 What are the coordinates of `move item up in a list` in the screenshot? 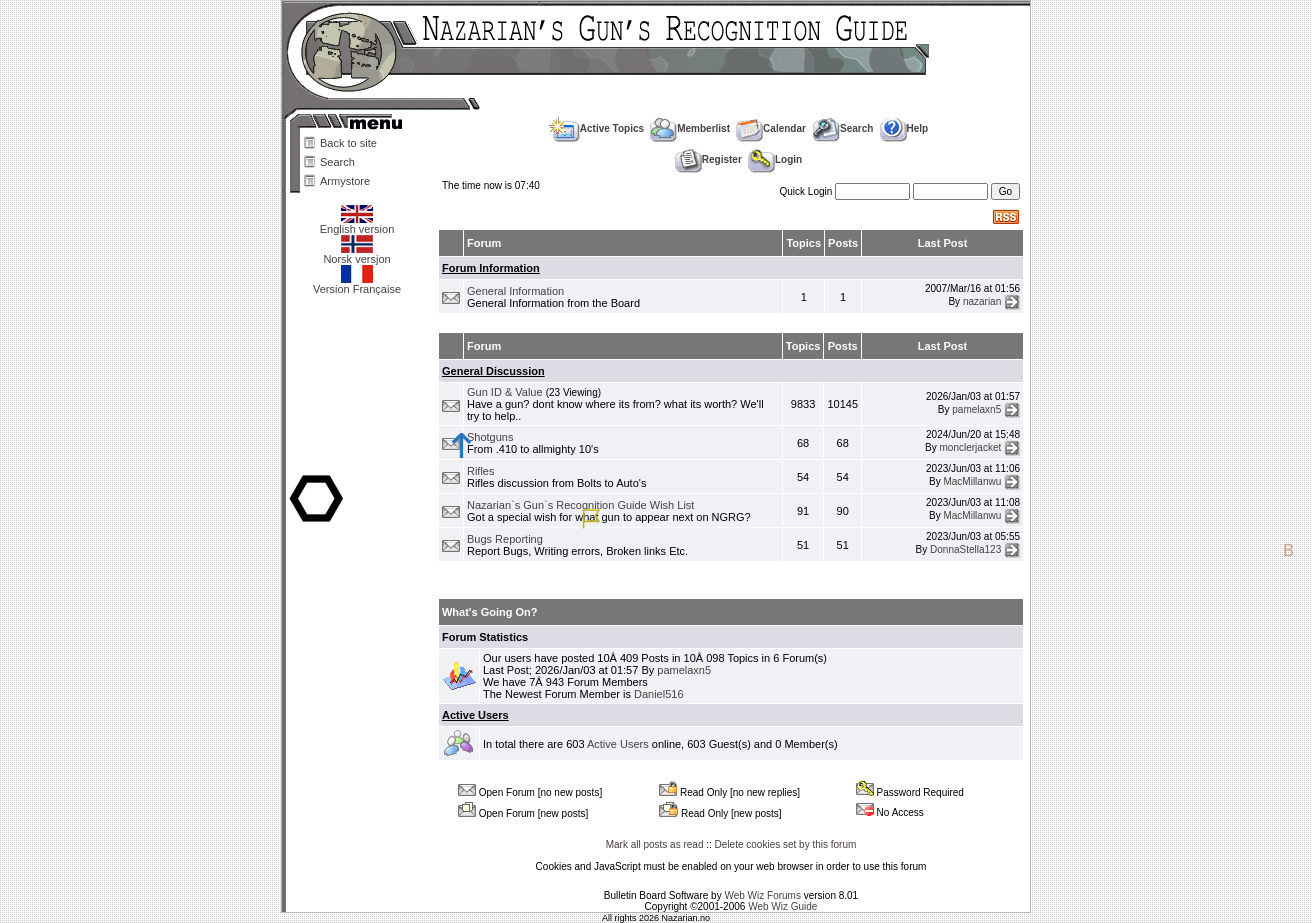 It's located at (462, 447).